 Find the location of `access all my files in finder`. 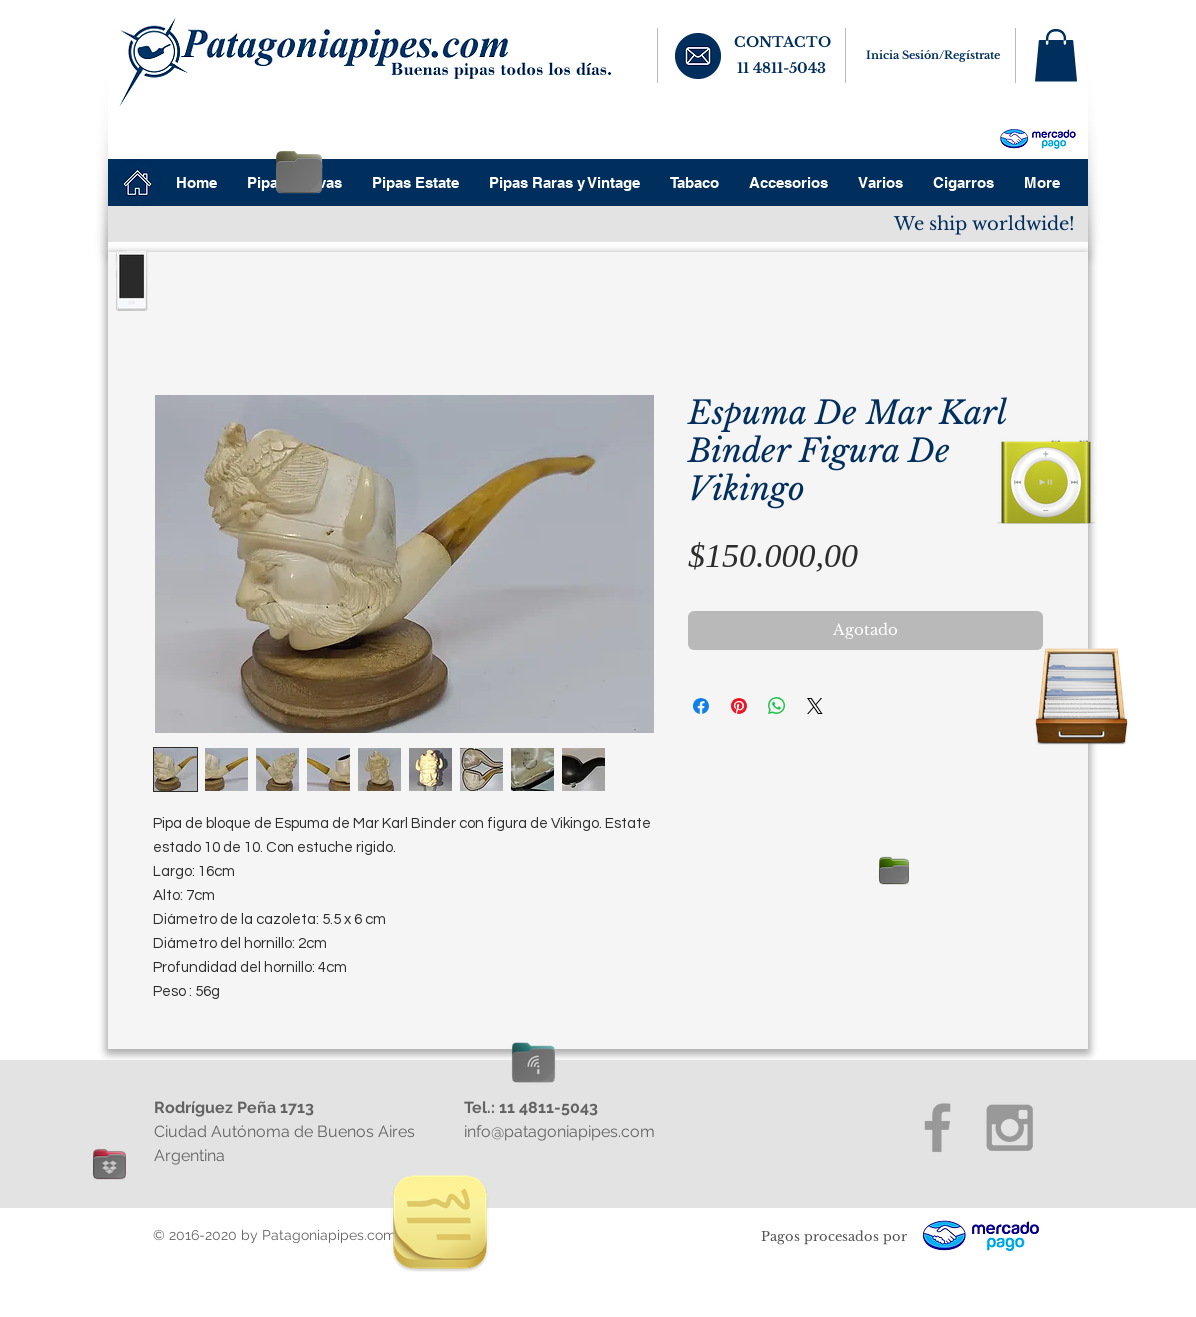

access all my files in finder is located at coordinates (1081, 697).